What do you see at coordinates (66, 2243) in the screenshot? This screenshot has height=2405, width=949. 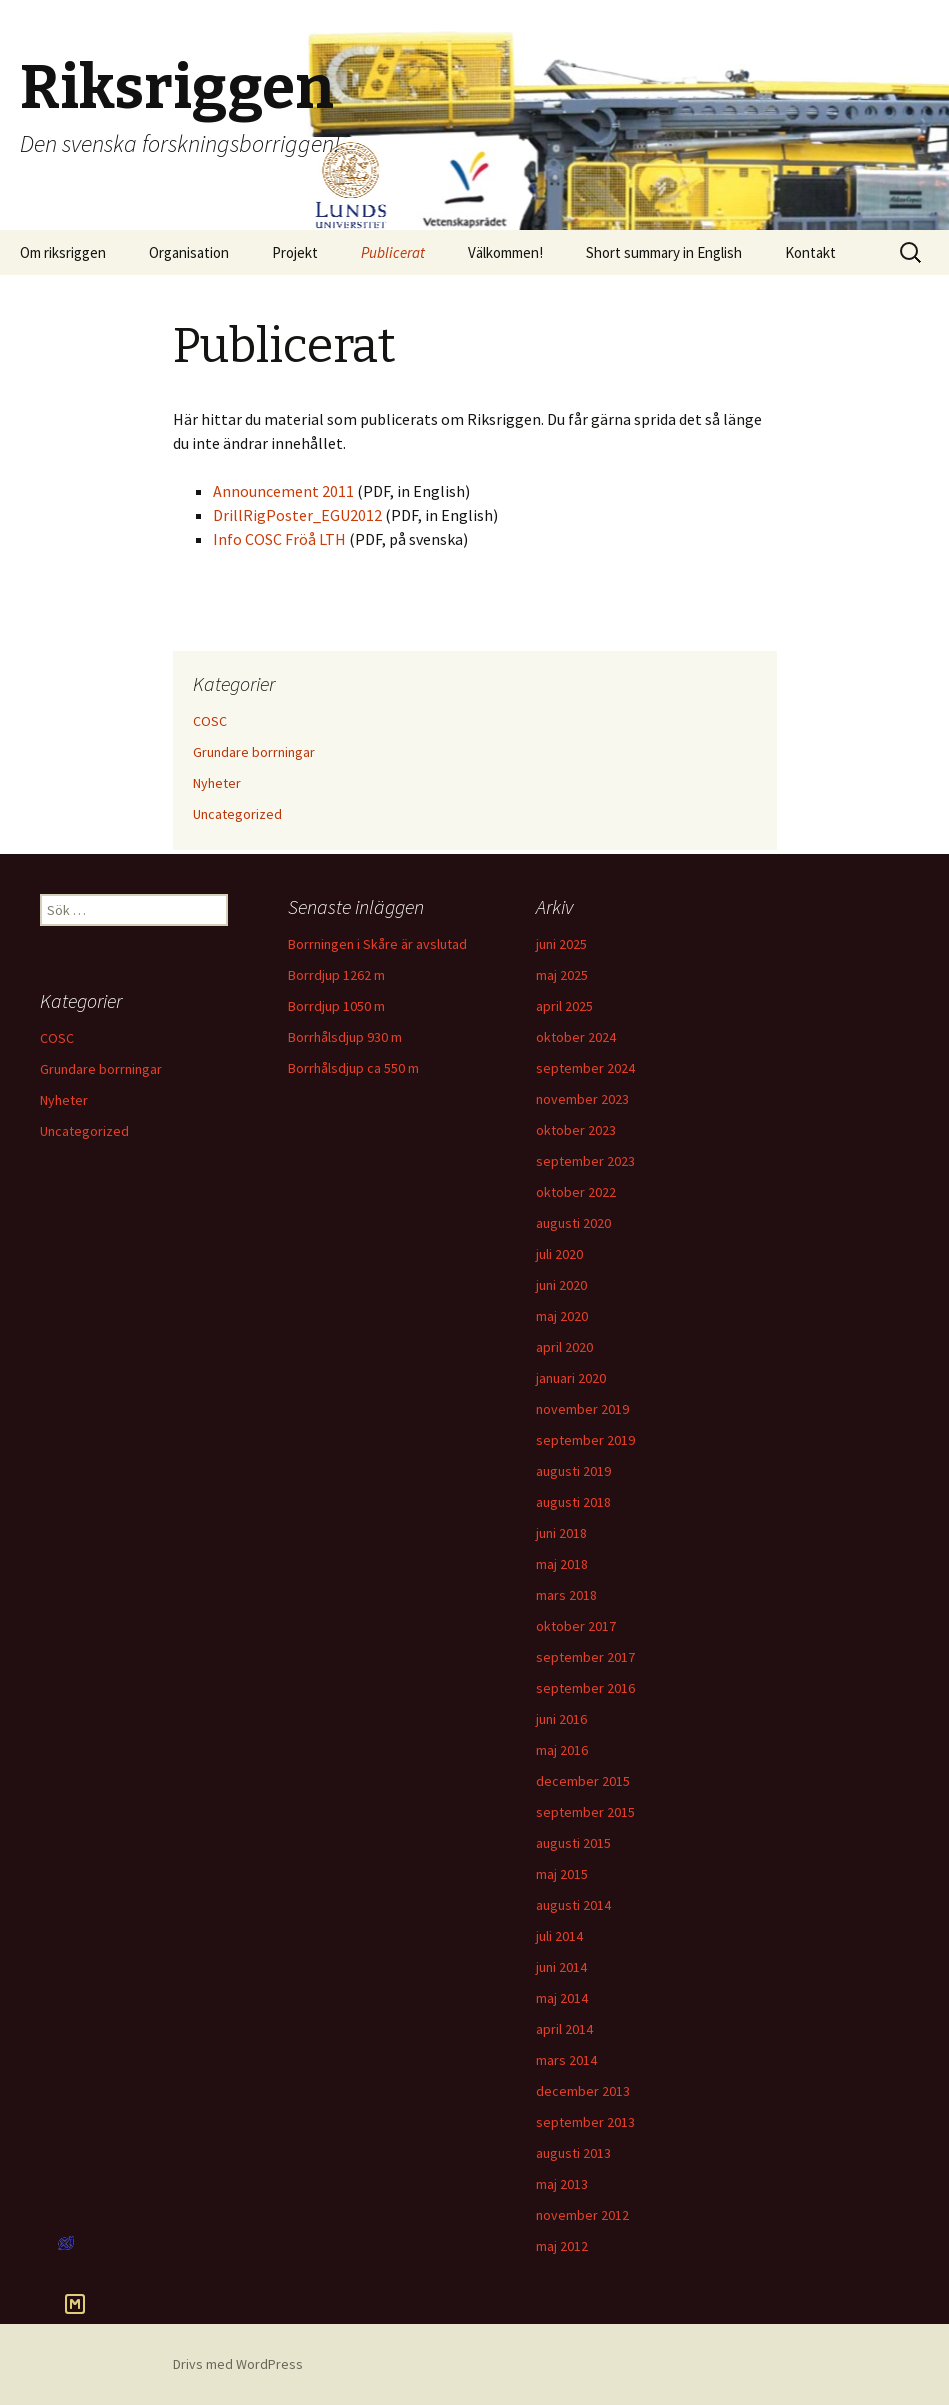 I see `indicates slow loading or processing speed` at bounding box center [66, 2243].